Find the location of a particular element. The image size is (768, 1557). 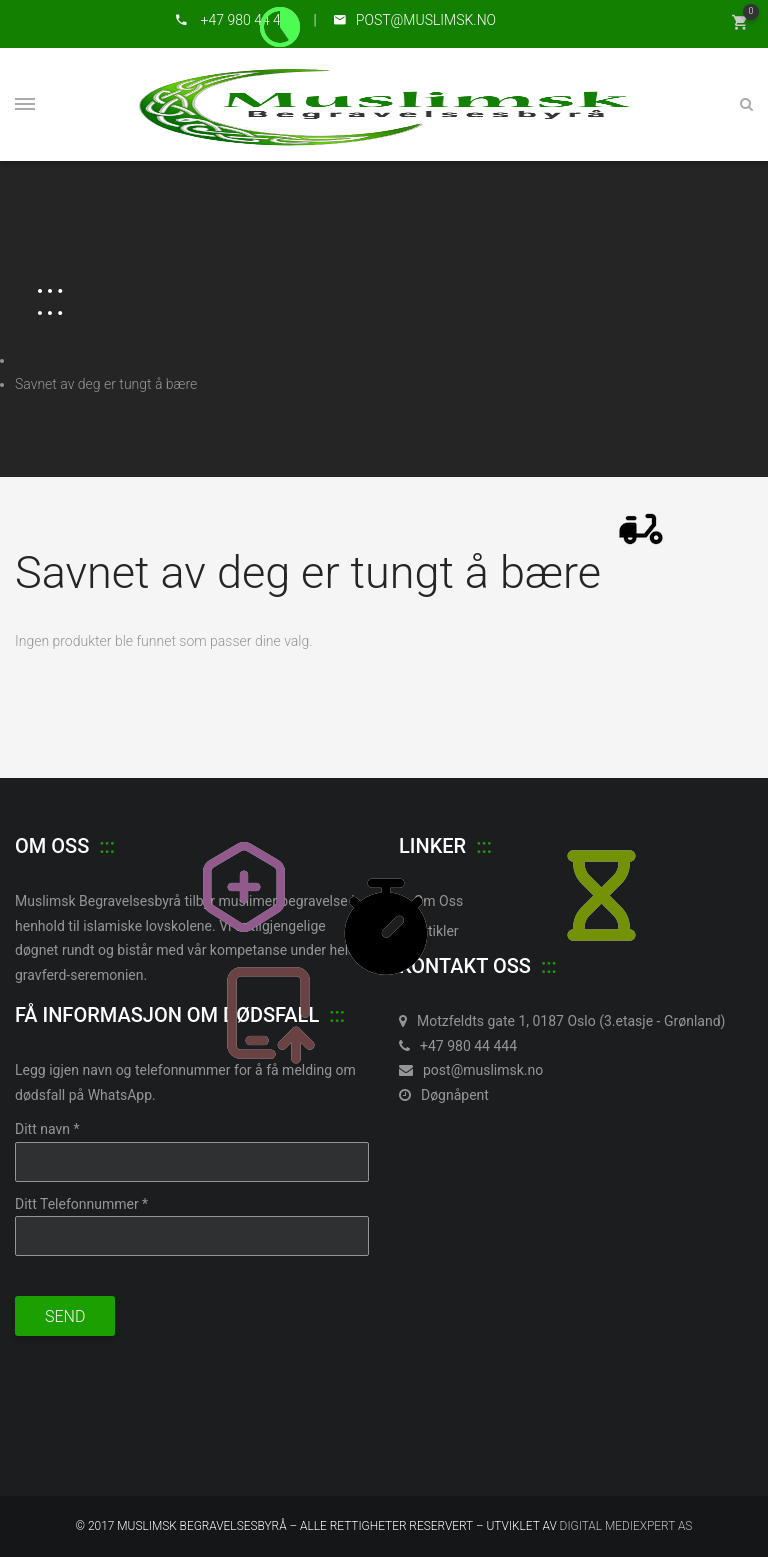

start a timer or countdown is located at coordinates (386, 929).